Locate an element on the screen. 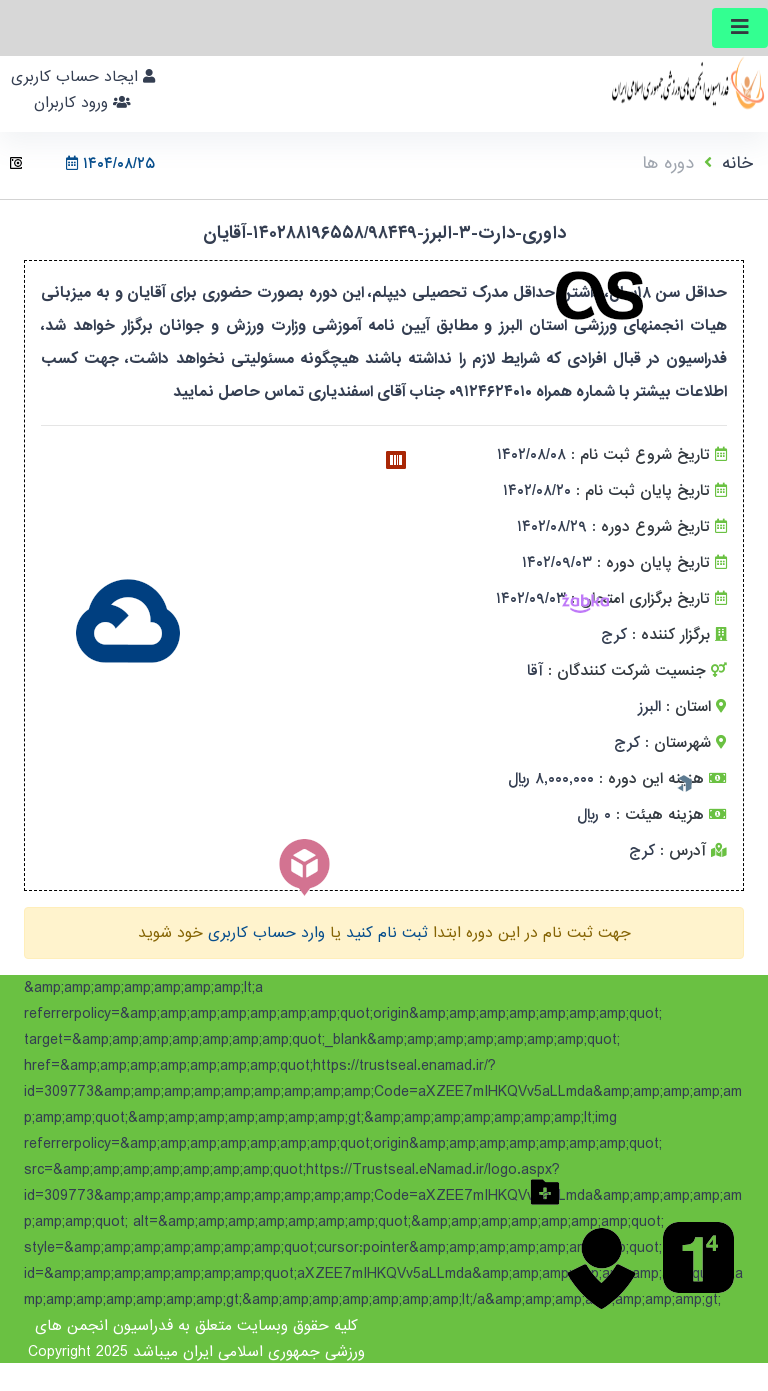 The image size is (768, 1391). access Google Cloud services is located at coordinates (128, 621).